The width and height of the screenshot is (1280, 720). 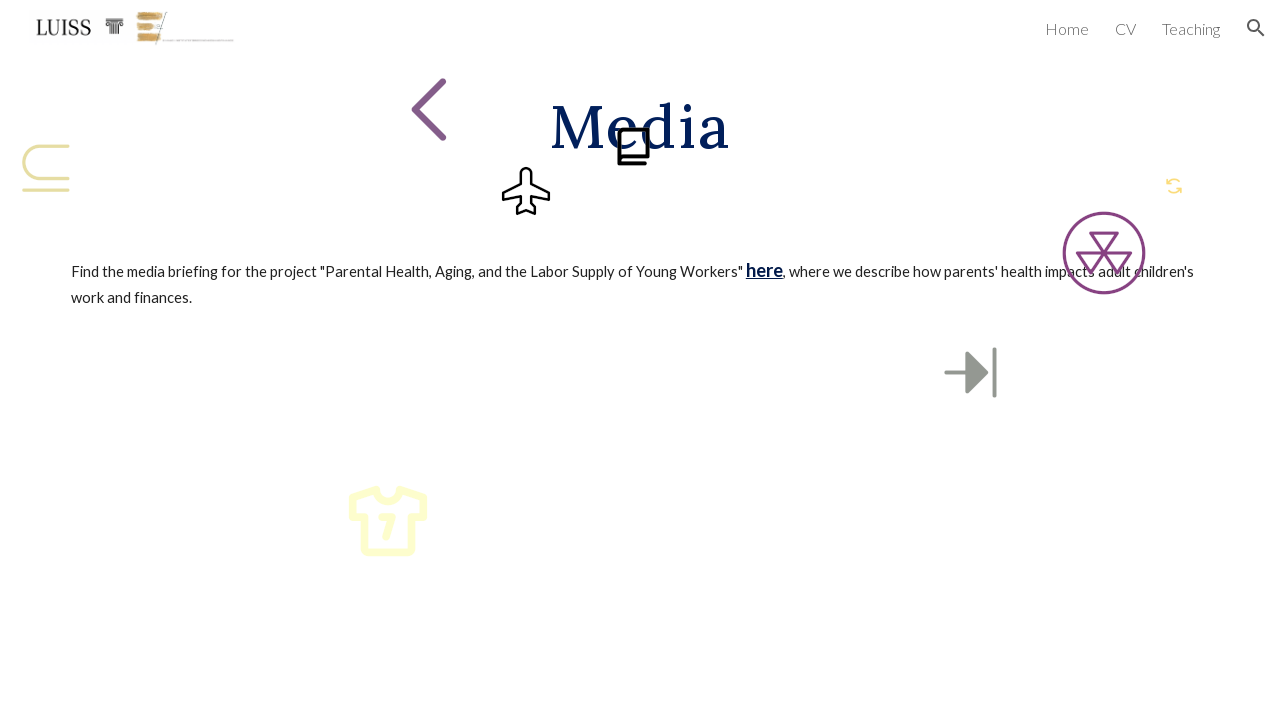 I want to click on go back to the previous page, so click(x=430, y=109).